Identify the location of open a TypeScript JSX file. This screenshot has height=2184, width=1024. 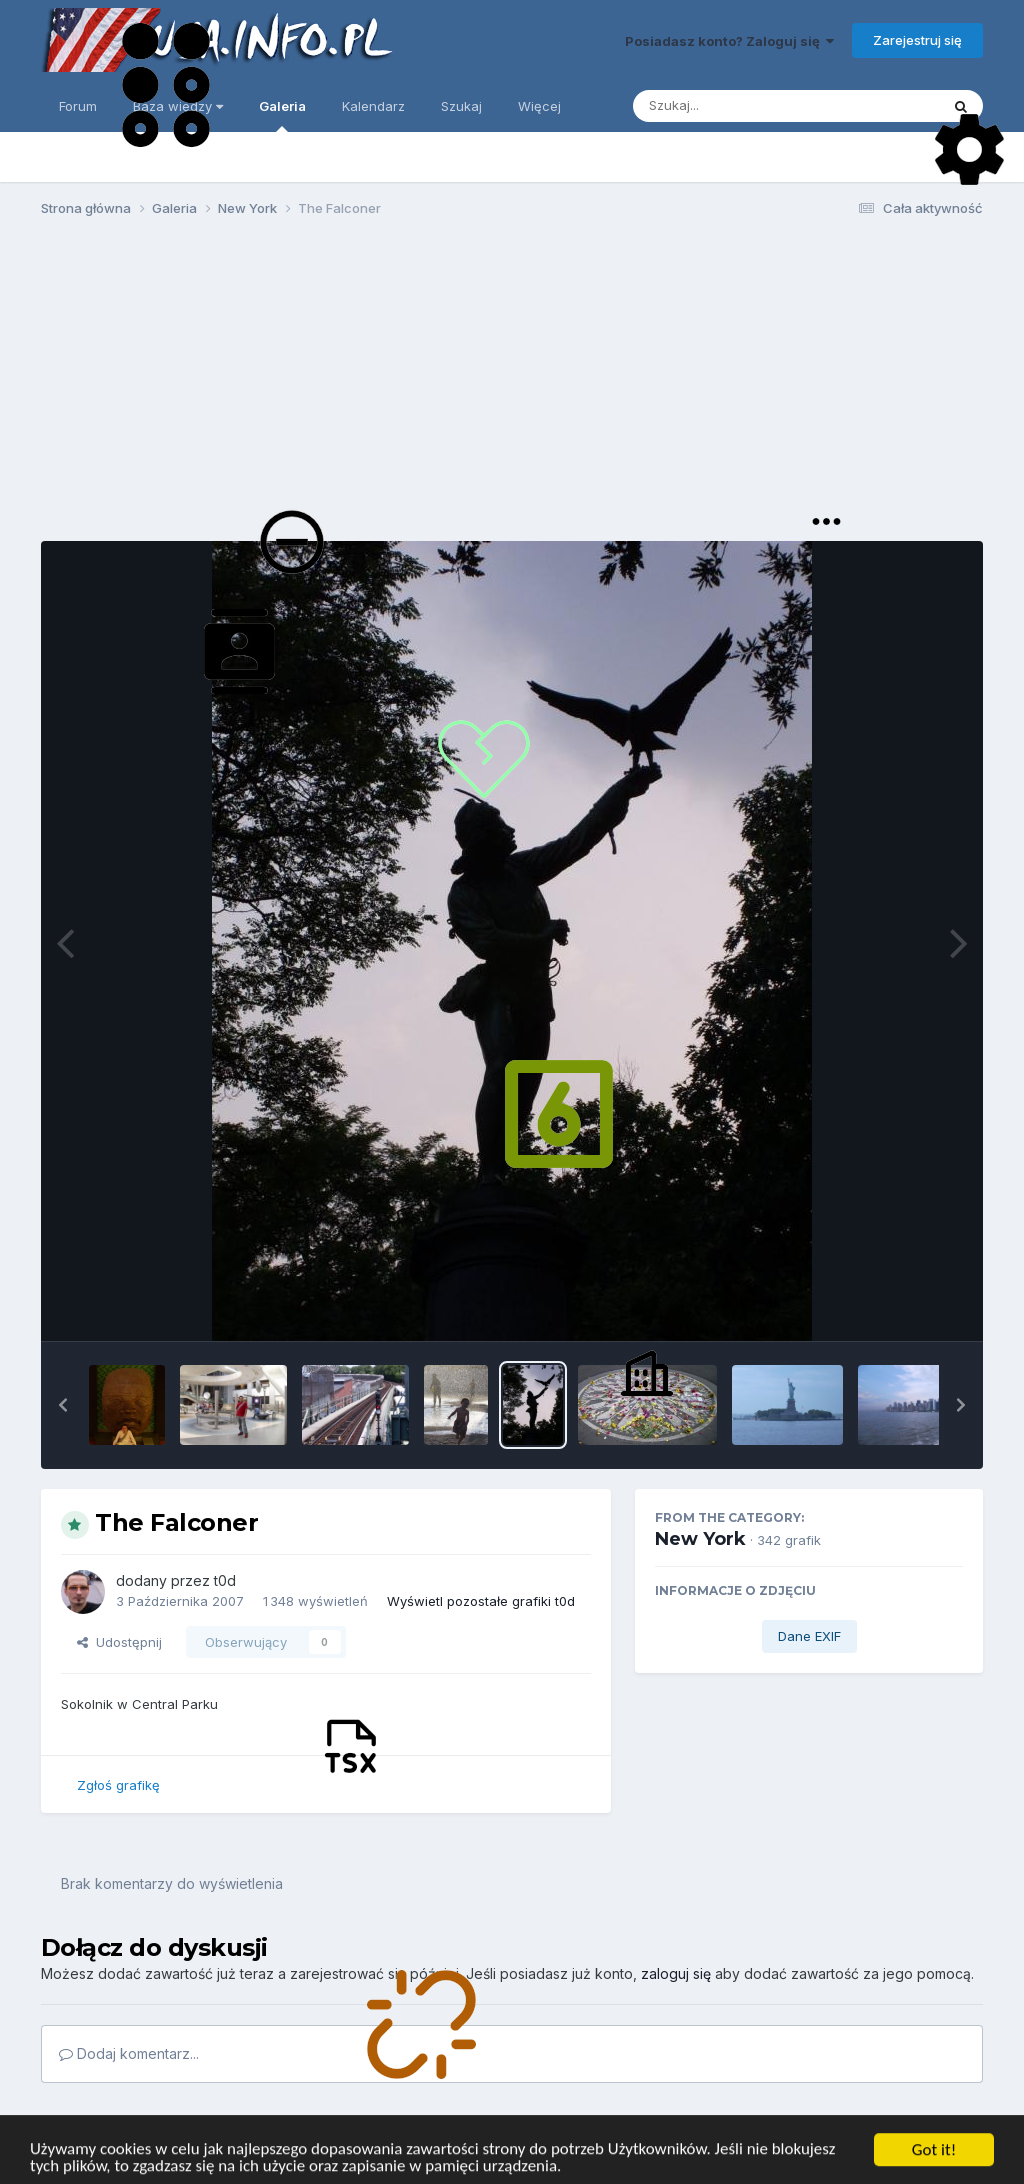
(351, 1748).